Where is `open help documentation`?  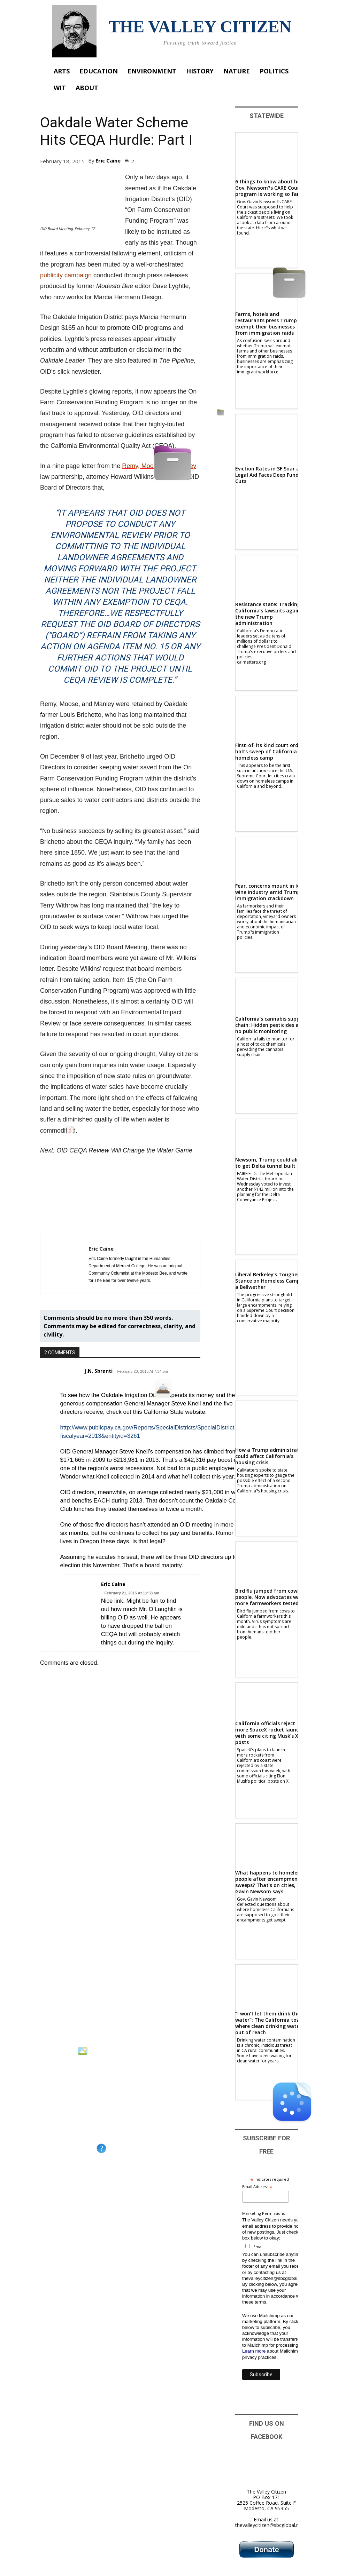 open help documentation is located at coordinates (101, 2148).